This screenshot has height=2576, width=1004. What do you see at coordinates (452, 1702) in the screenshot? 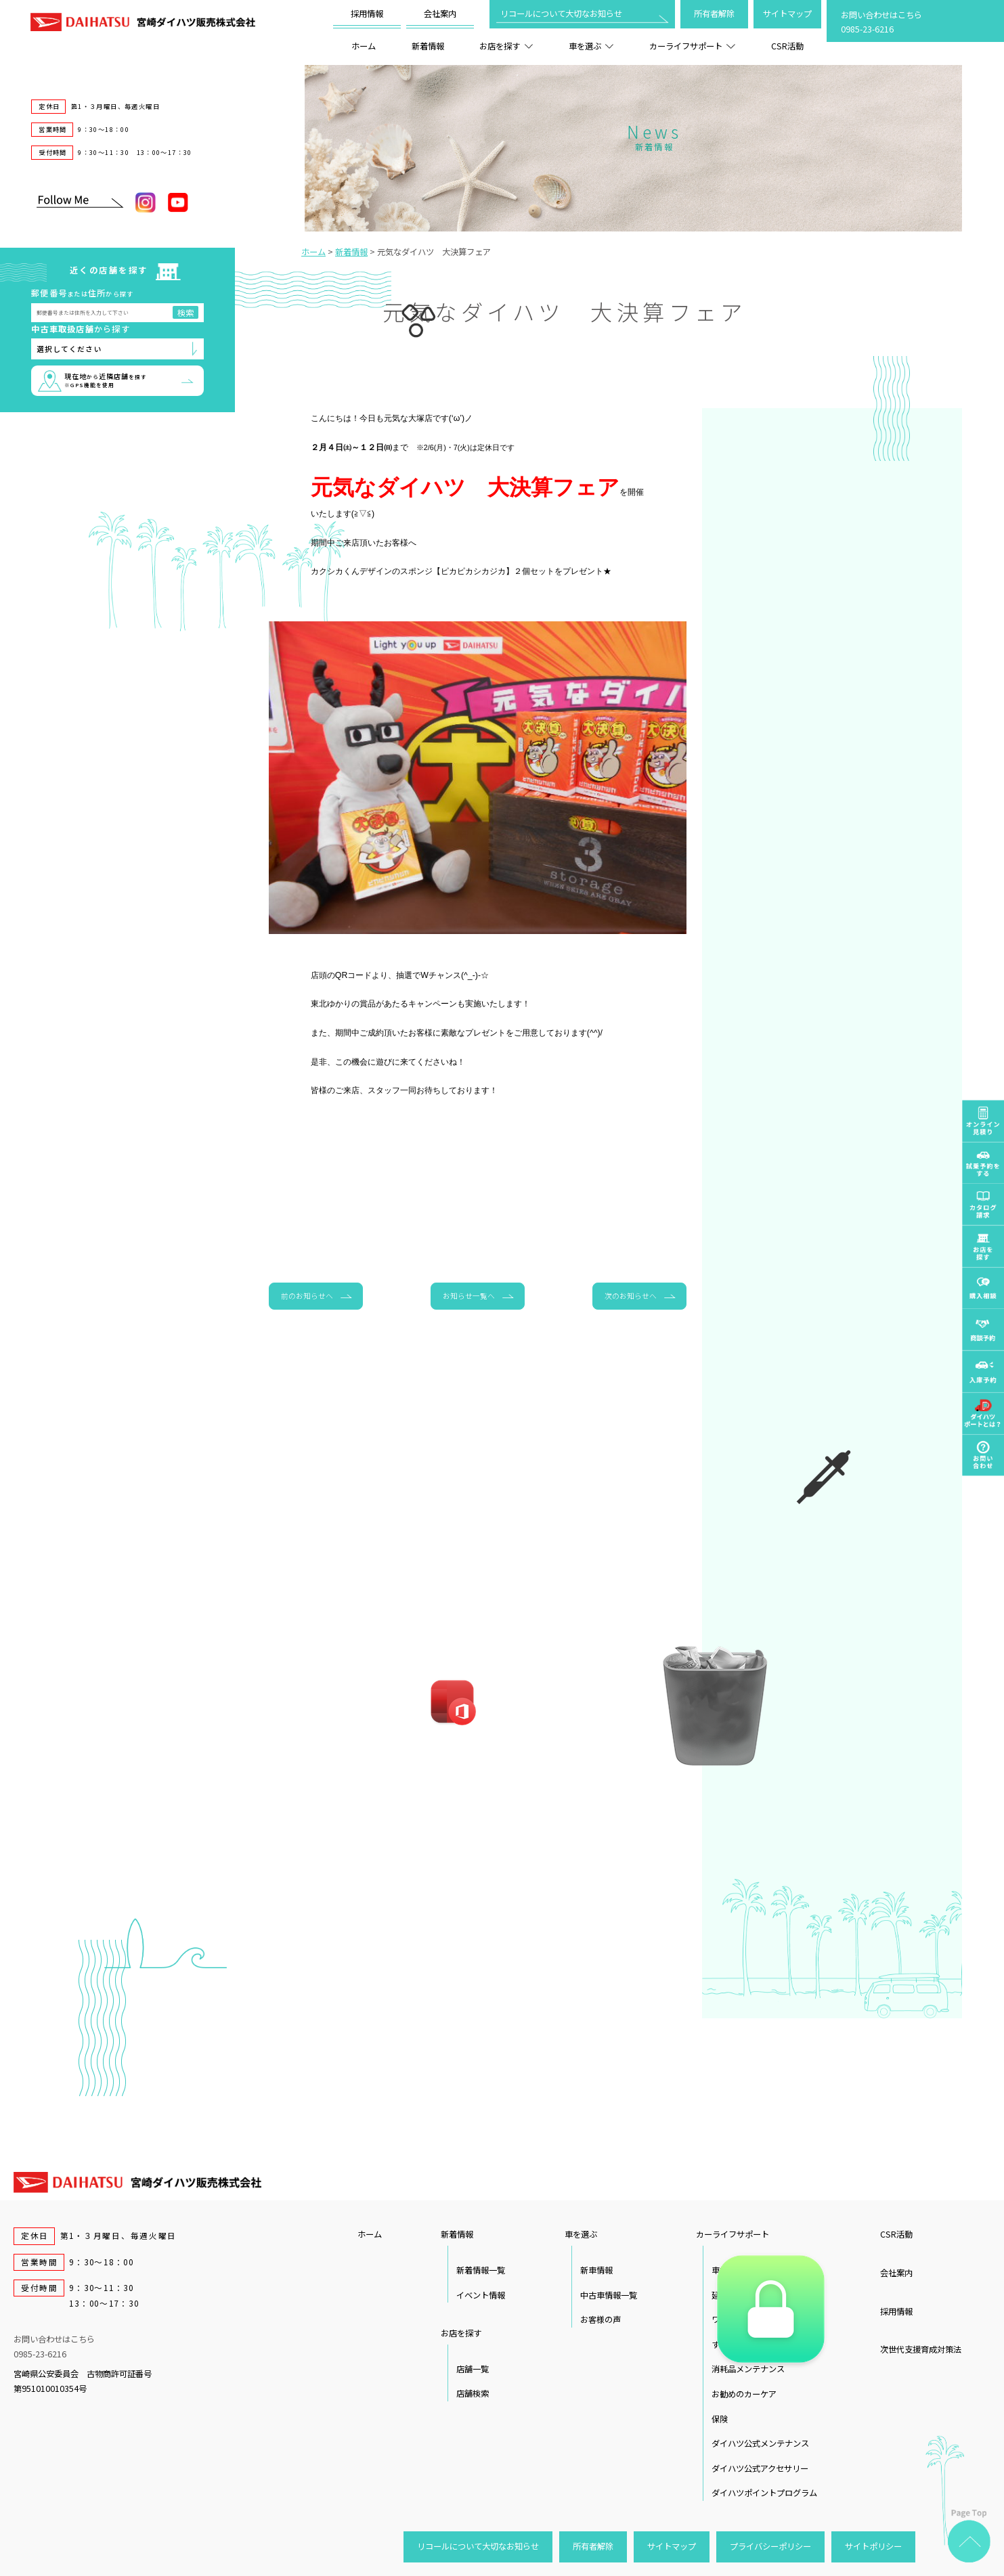
I see `open microsoft office suite` at bounding box center [452, 1702].